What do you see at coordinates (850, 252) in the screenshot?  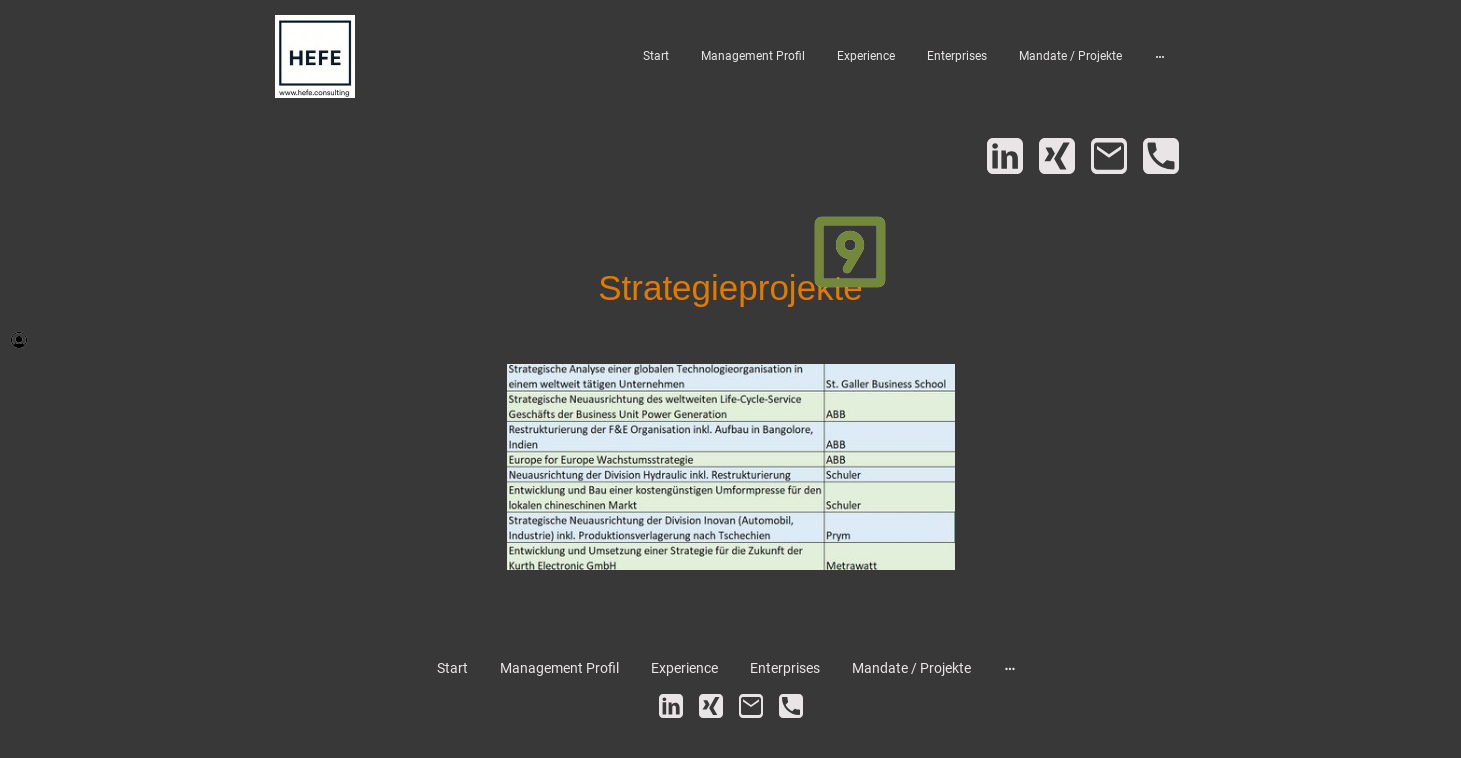 I see `select the number nine` at bounding box center [850, 252].